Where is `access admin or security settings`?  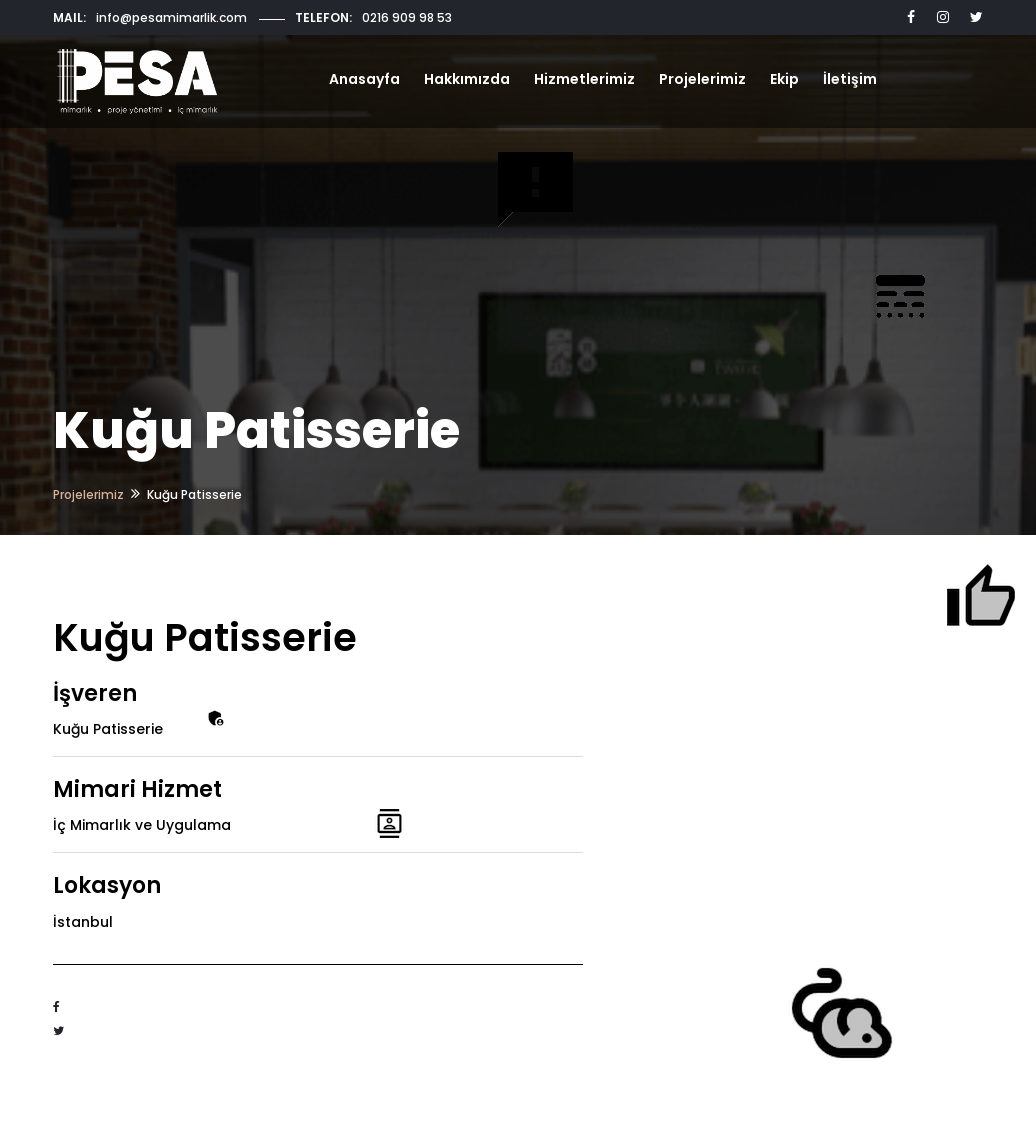 access admin or security settings is located at coordinates (216, 718).